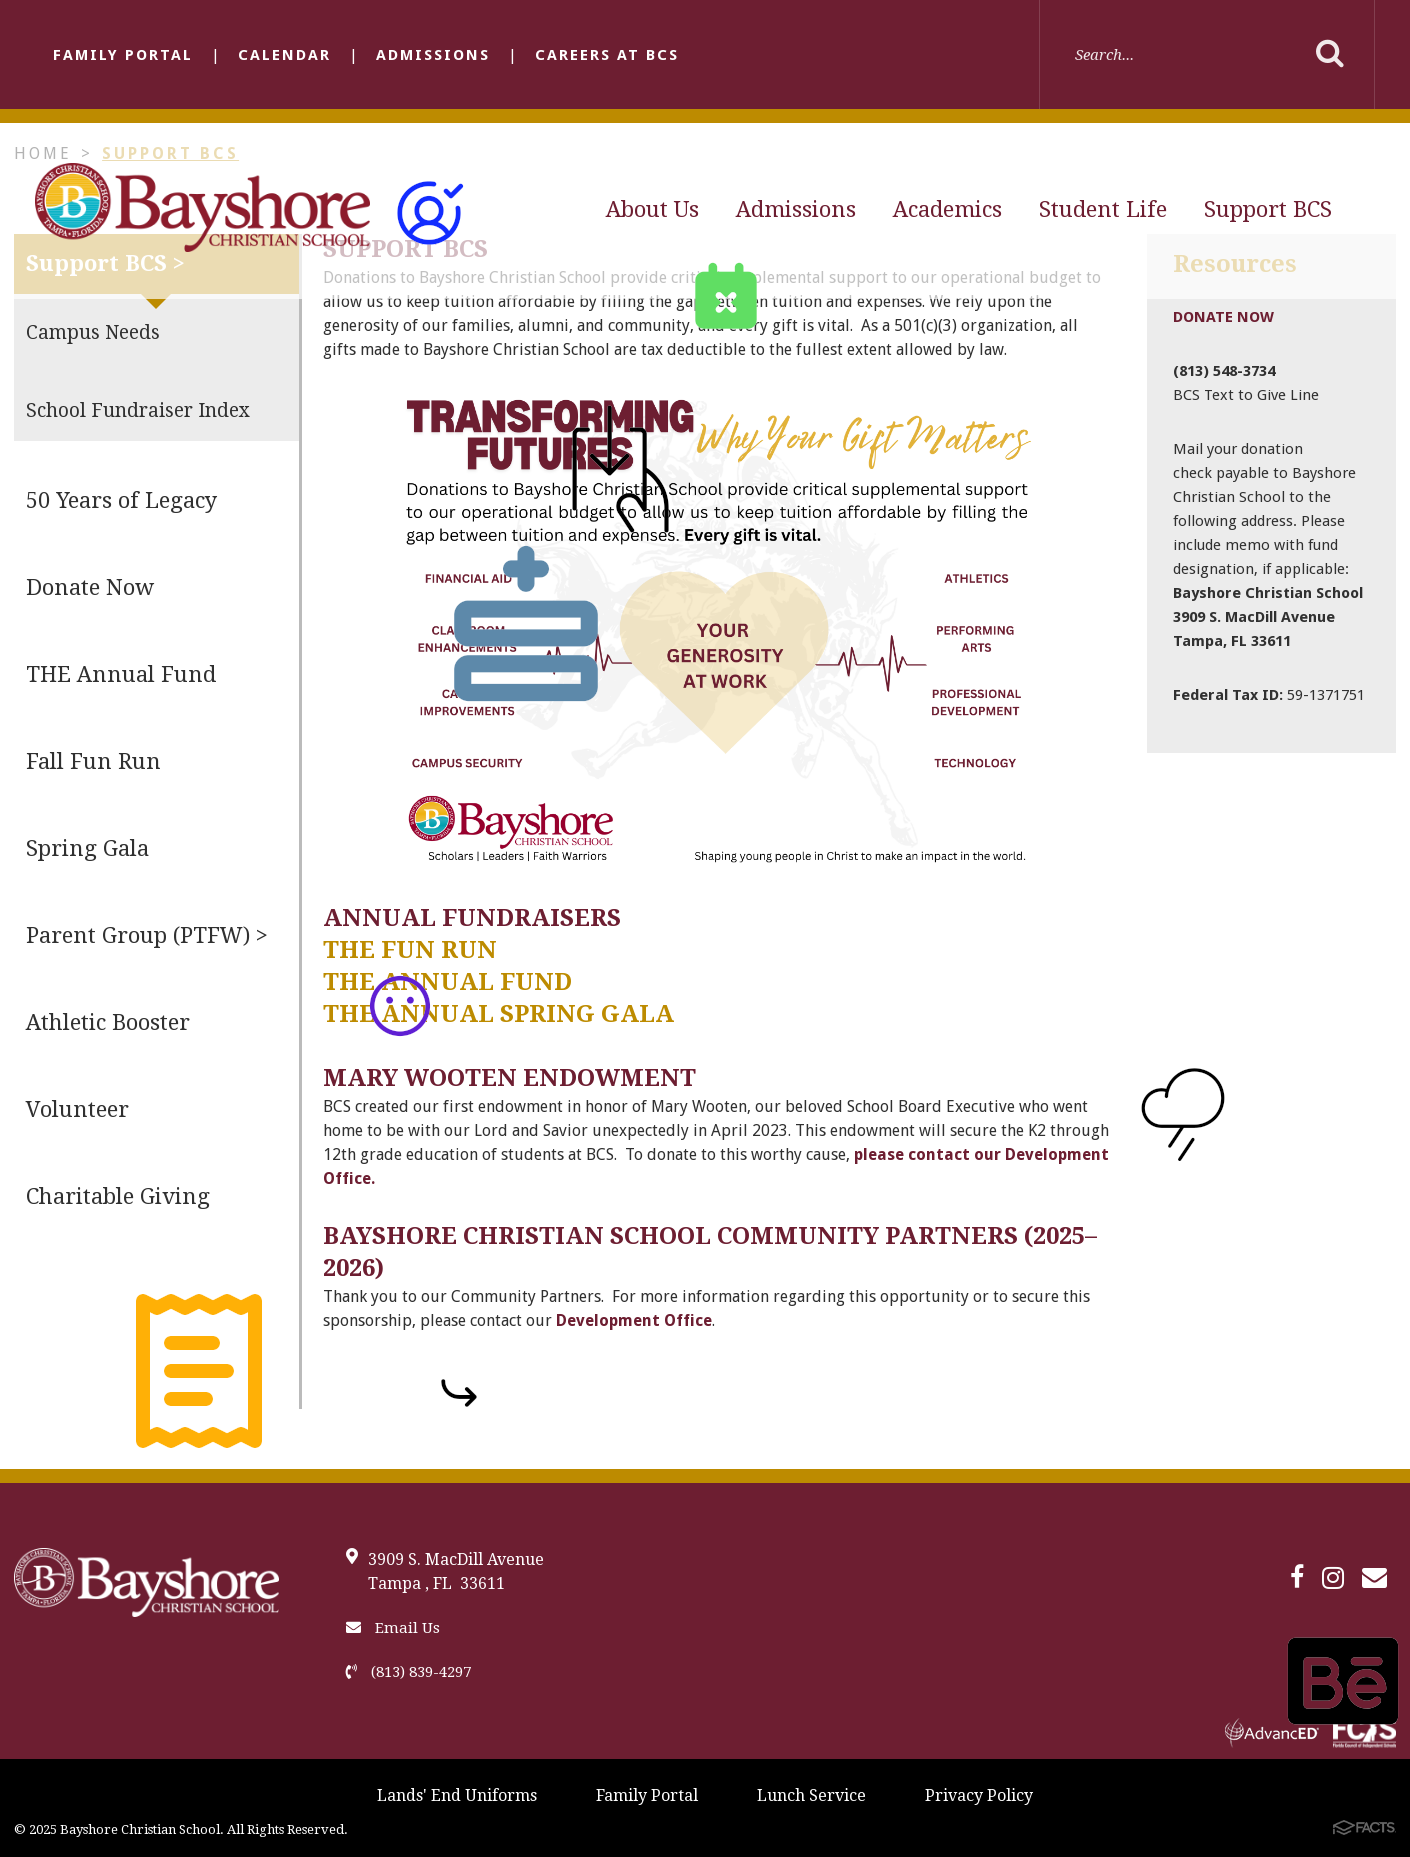 This screenshot has height=1857, width=1410. I want to click on view behance portfolio, so click(1343, 1681).